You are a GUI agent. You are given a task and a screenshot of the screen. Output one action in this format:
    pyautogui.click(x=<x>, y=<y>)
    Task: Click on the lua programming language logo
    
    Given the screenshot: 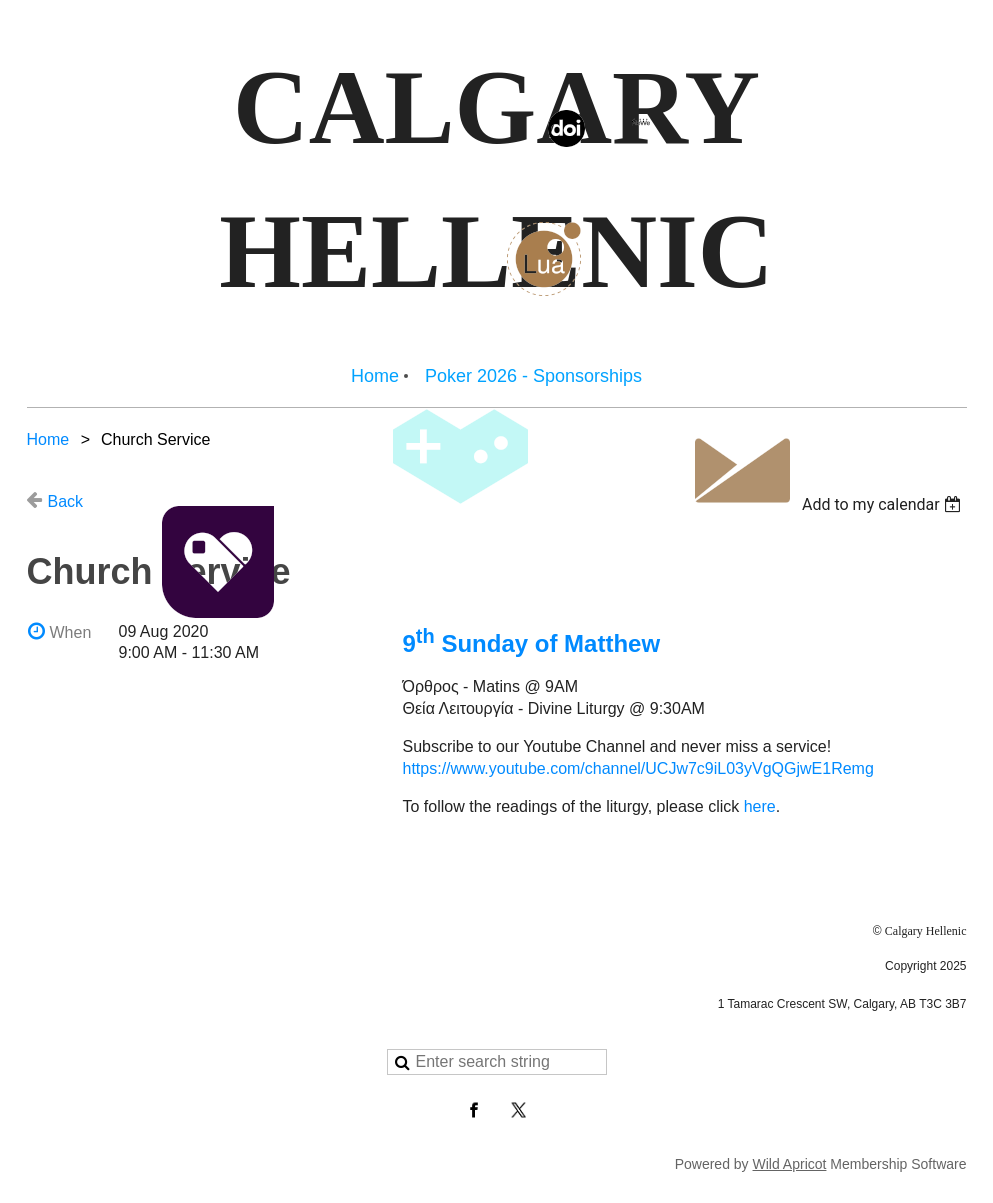 What is the action you would take?
    pyautogui.click(x=544, y=259)
    